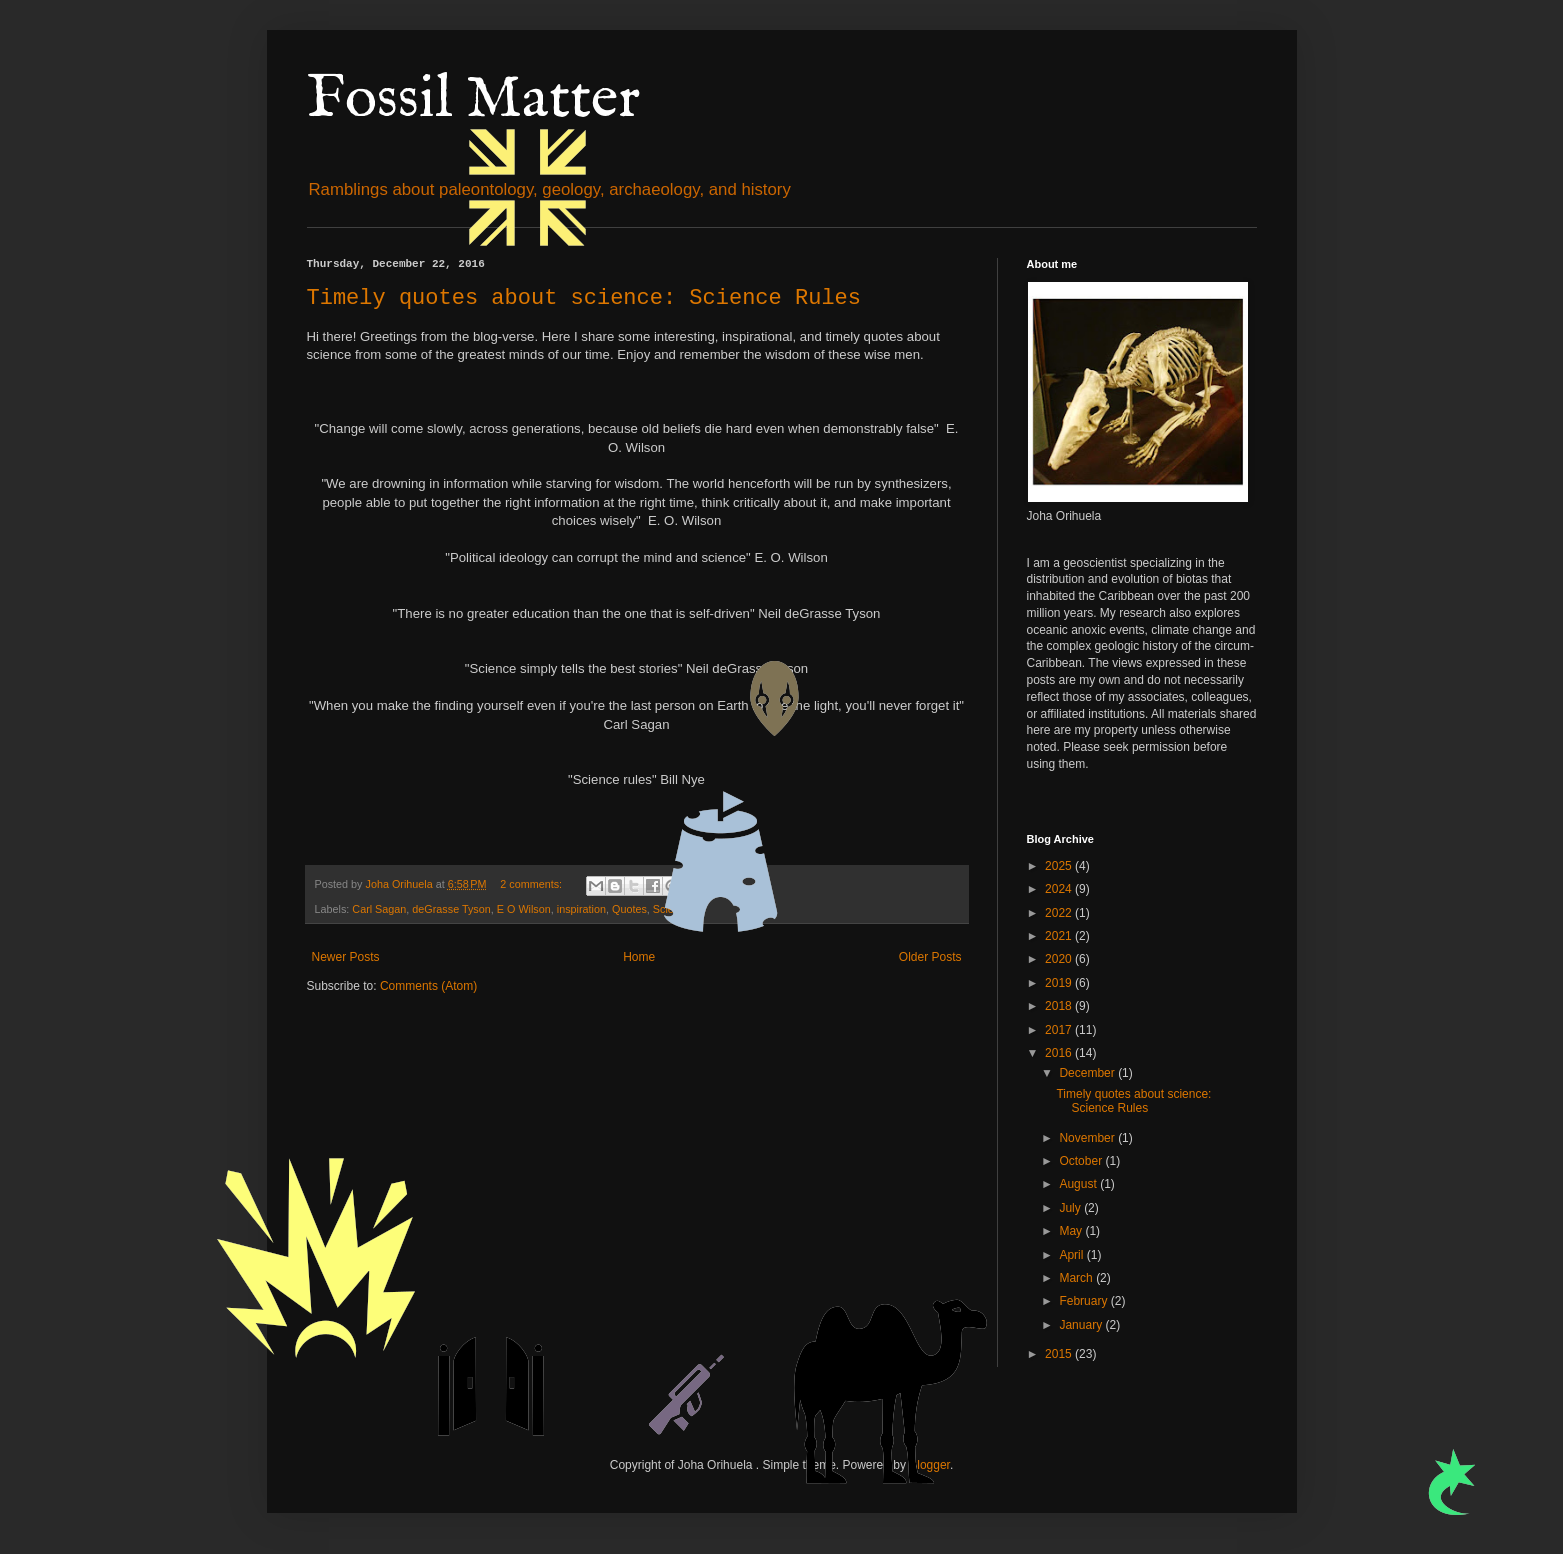 The height and width of the screenshot is (1554, 1563). I want to click on select camel as your game character or avatar, so click(890, 1391).